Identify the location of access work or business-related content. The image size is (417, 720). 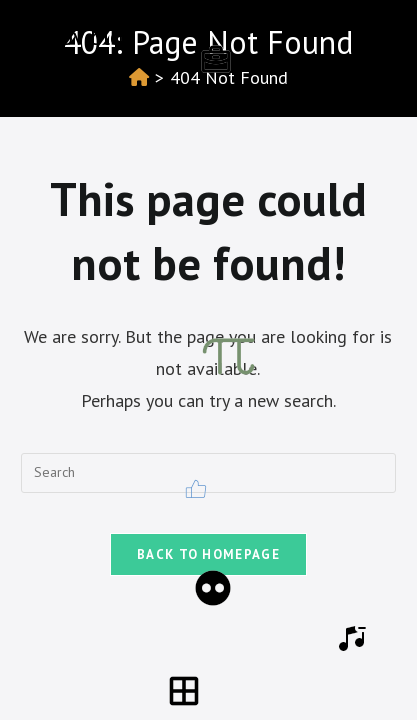
(216, 61).